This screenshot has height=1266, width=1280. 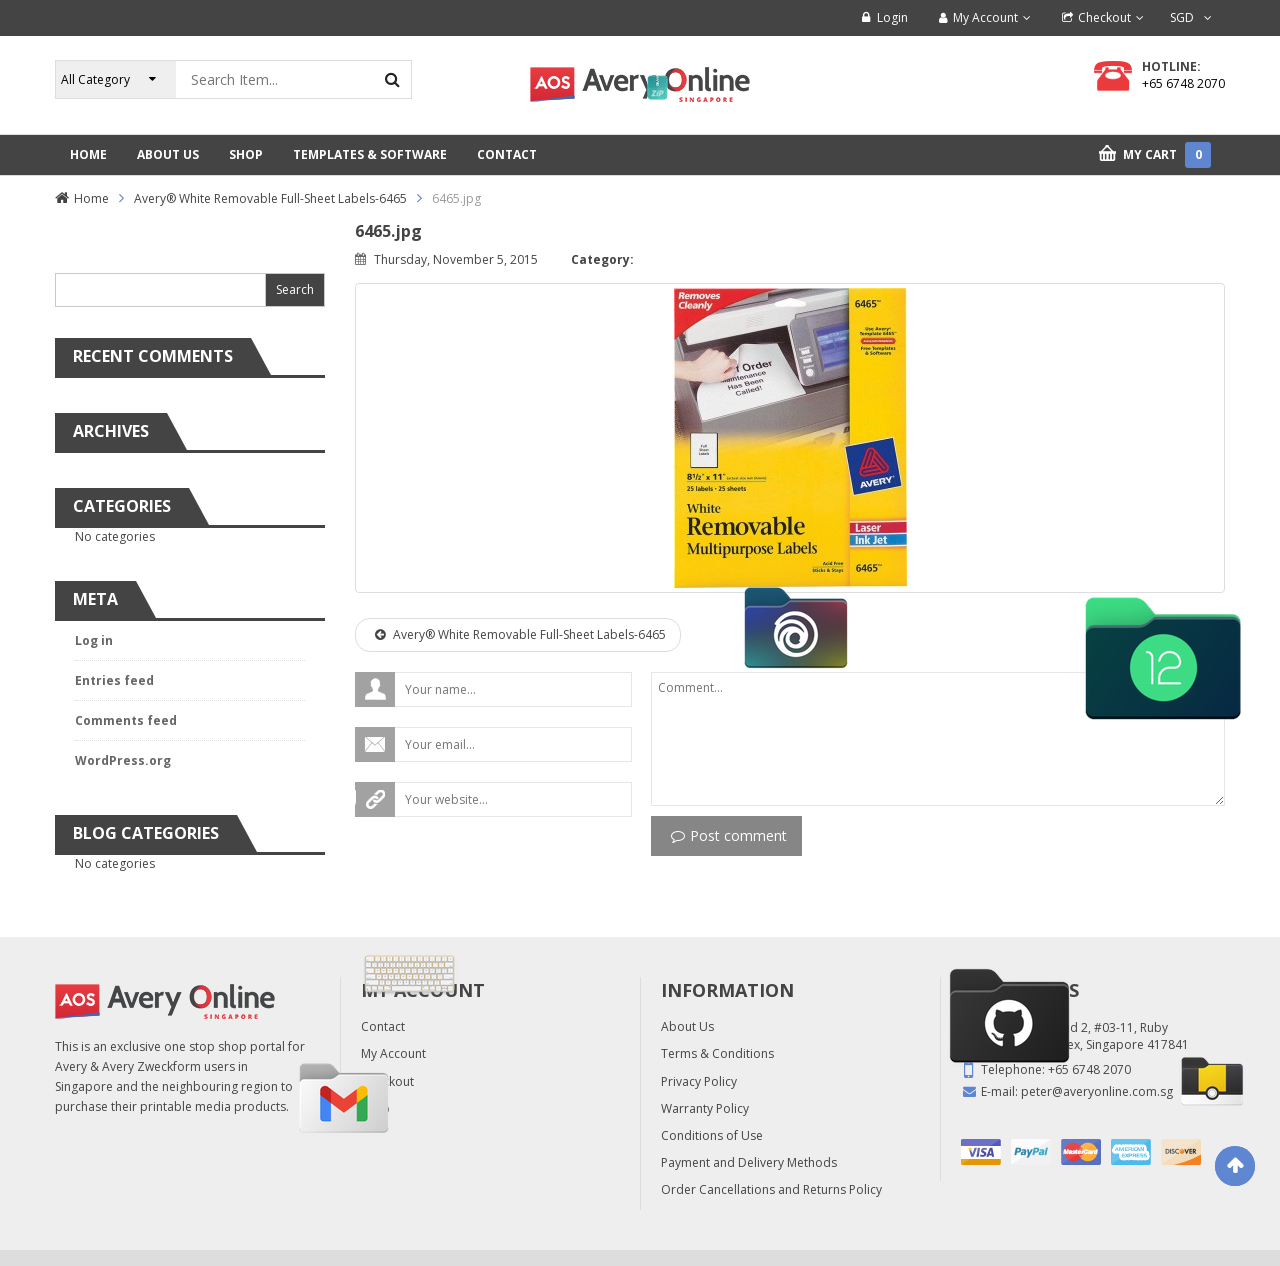 I want to click on open android 12 system files folder, so click(x=1162, y=662).